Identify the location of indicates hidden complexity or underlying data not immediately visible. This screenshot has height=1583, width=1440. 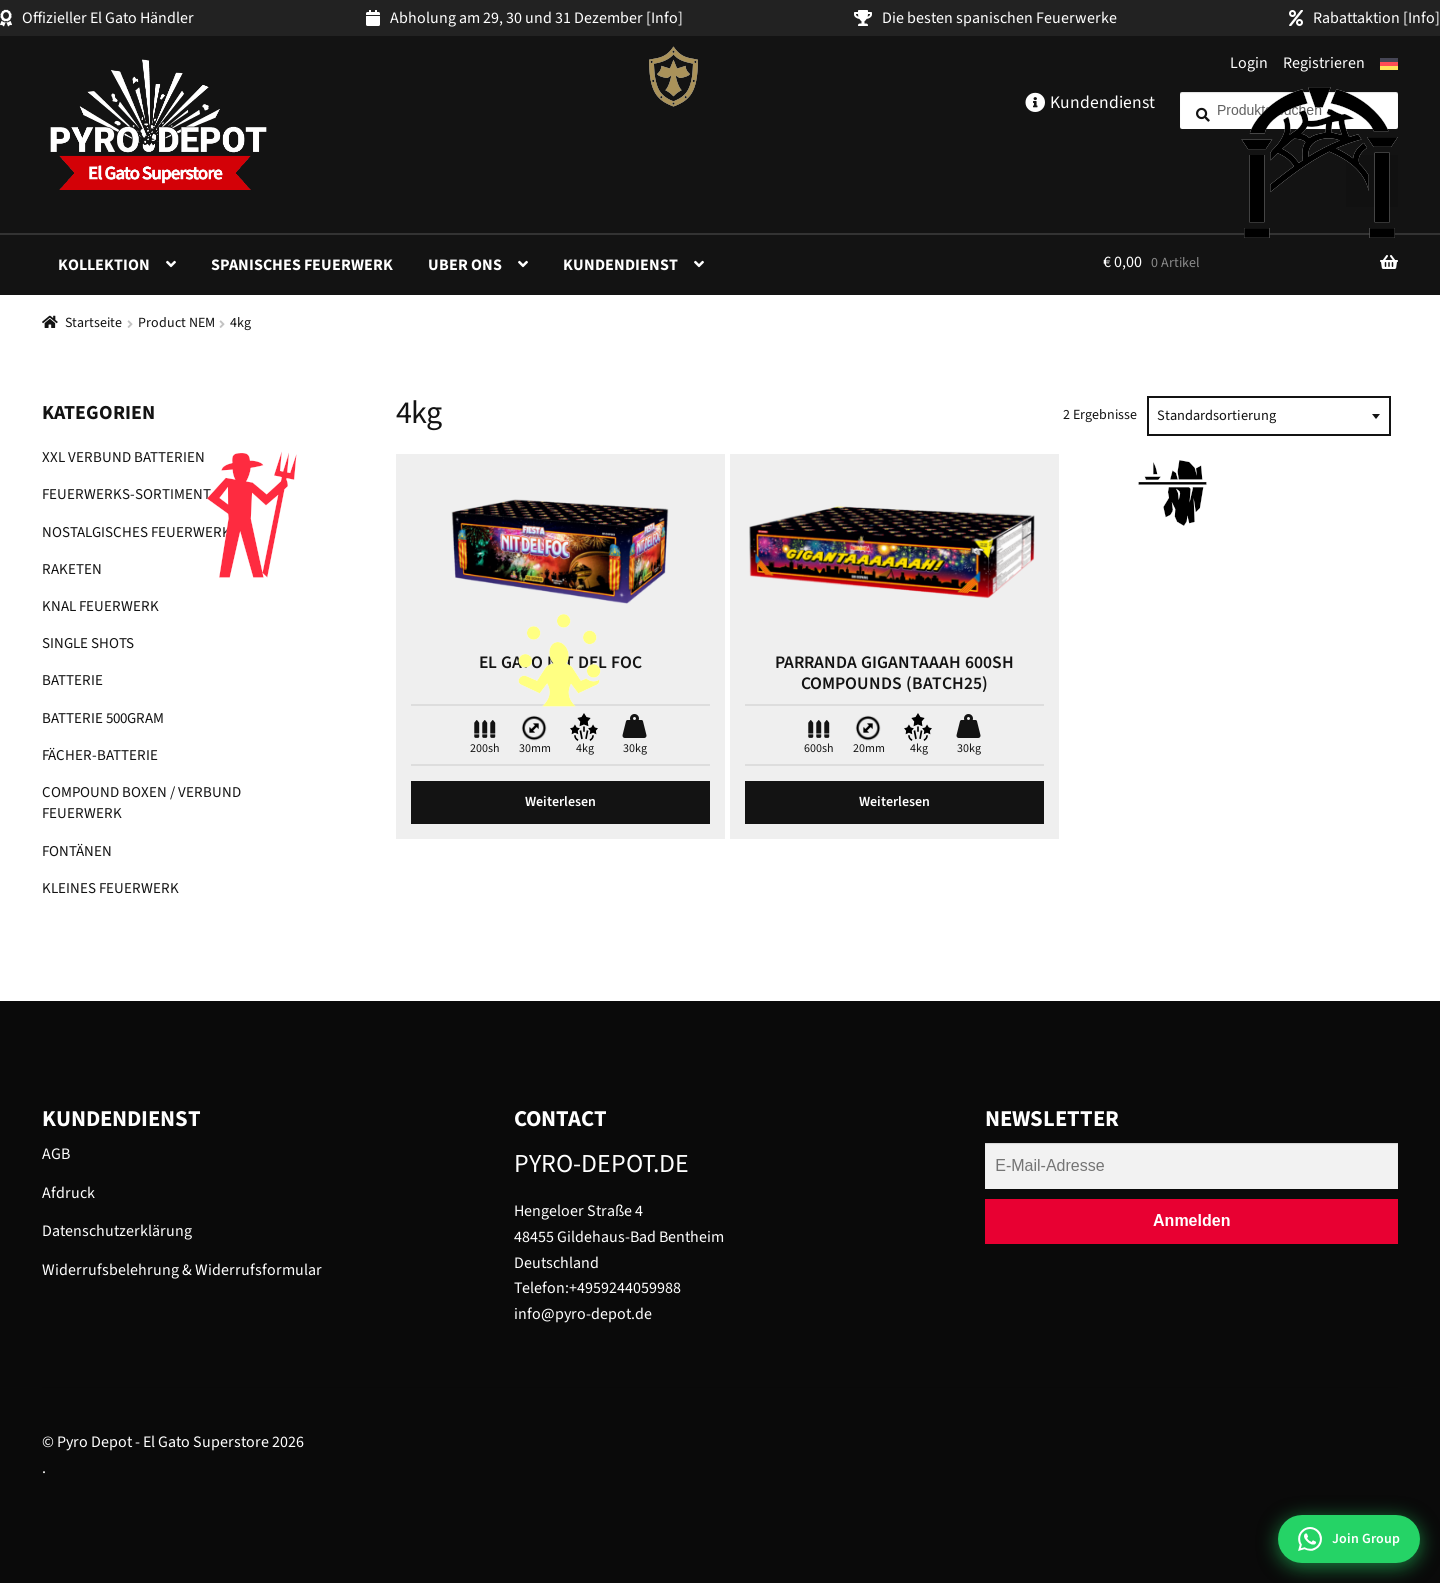
(1172, 492).